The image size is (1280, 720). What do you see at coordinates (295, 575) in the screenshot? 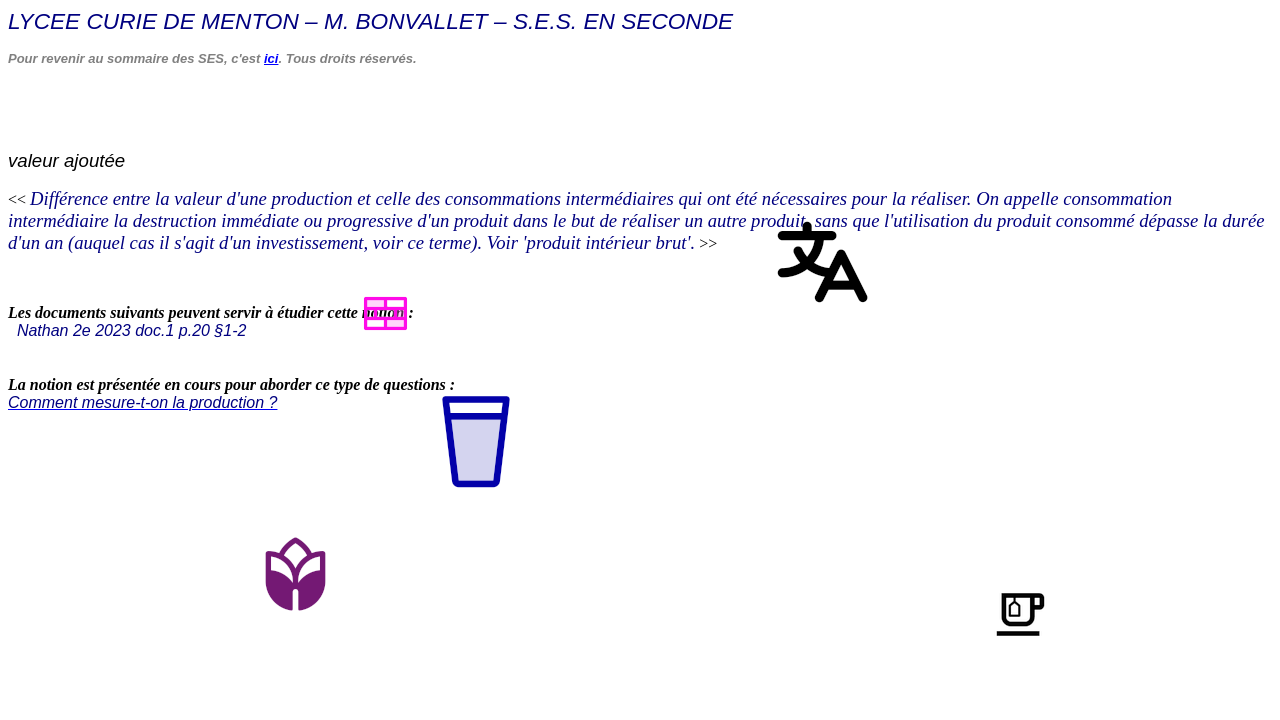
I see `filter by grain or wheat products` at bounding box center [295, 575].